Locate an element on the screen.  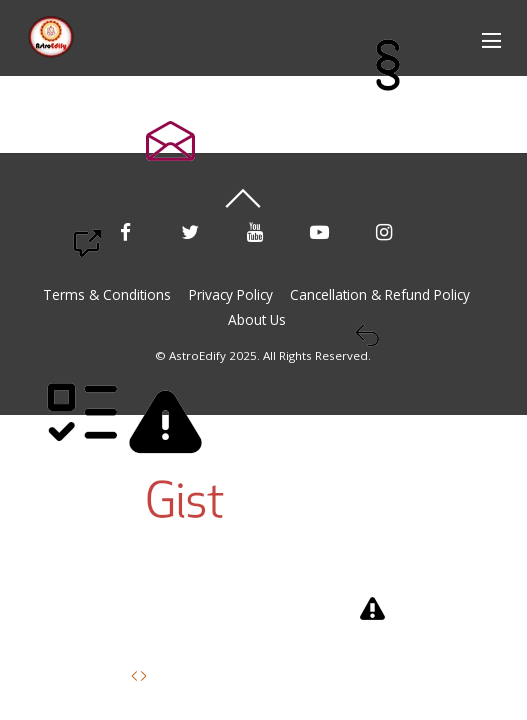
view task list or checklist is located at coordinates (80, 411).